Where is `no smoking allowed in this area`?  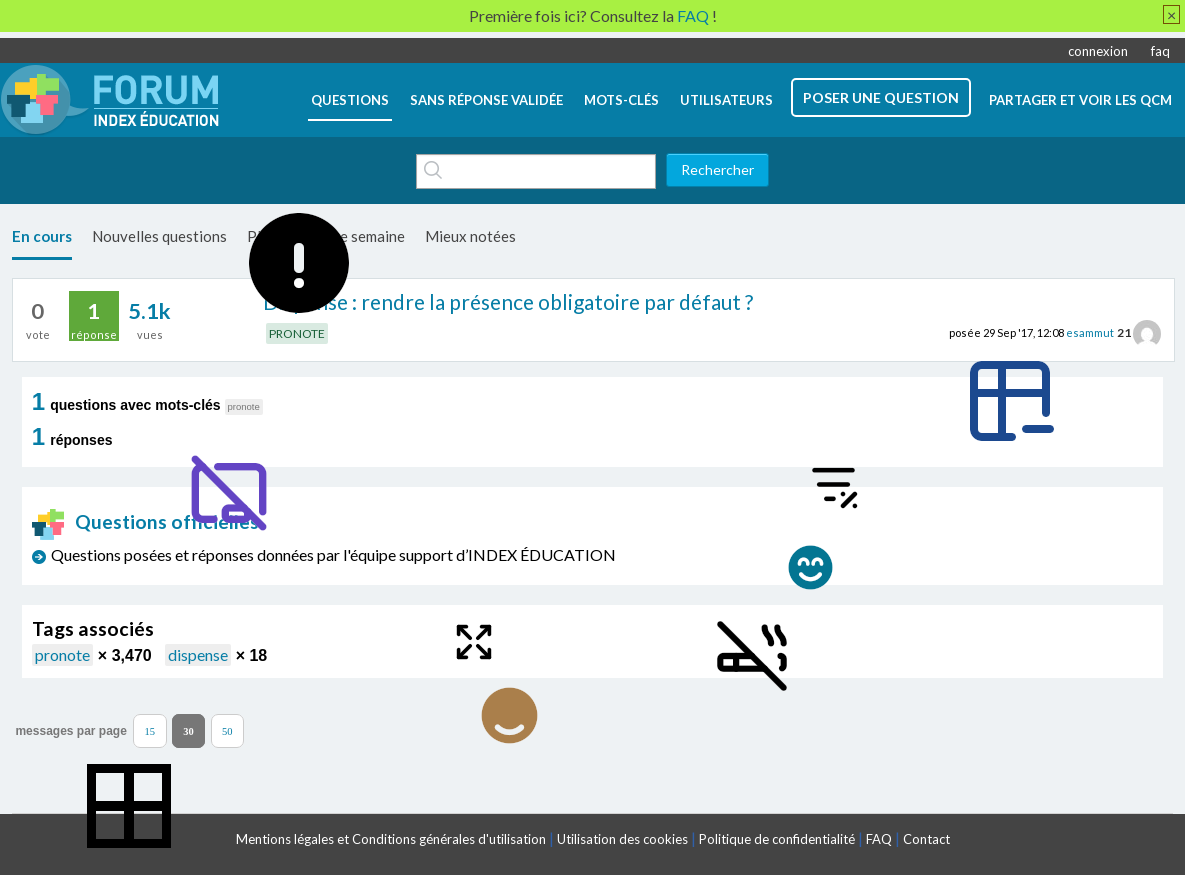 no smoking allowed in this area is located at coordinates (752, 656).